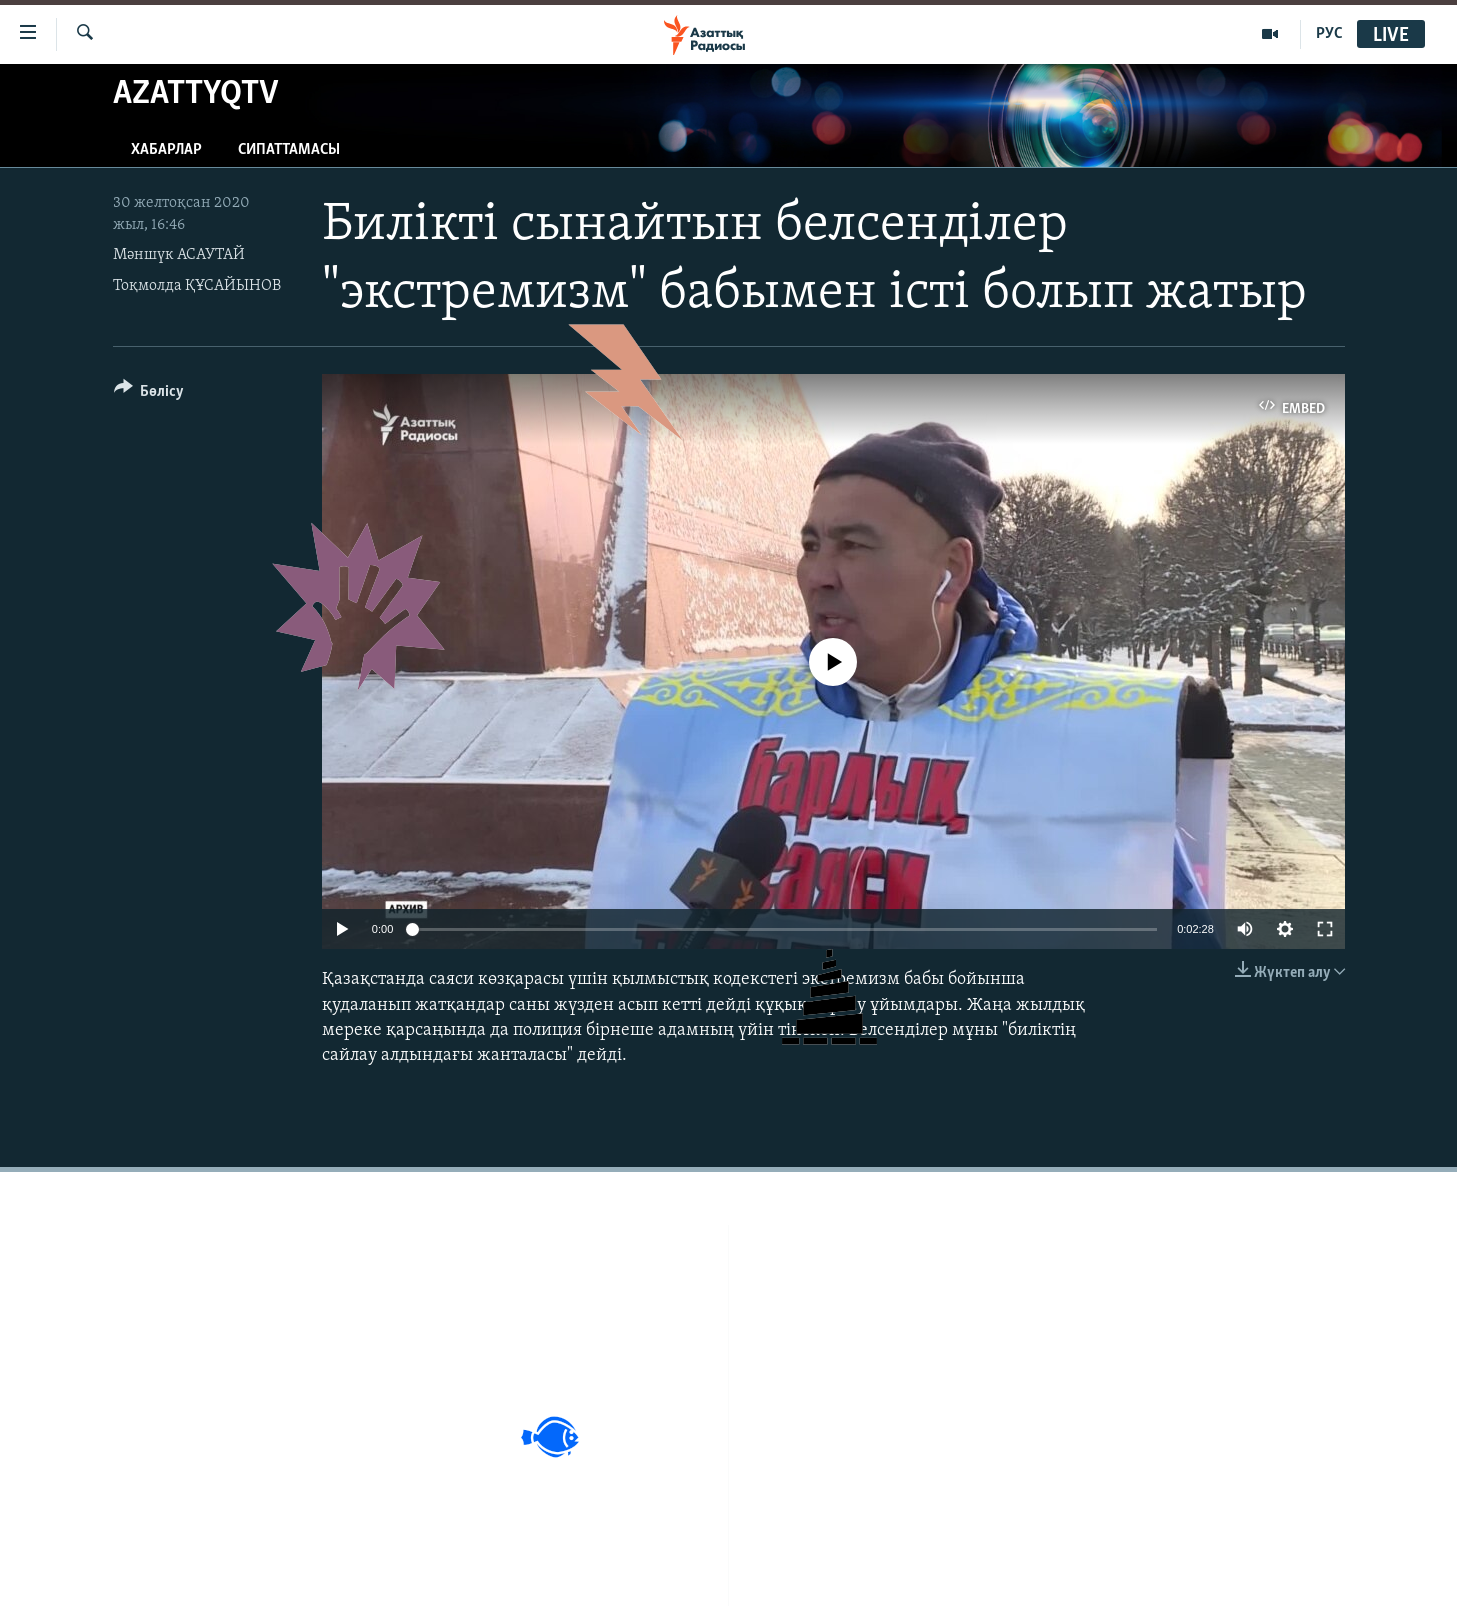  What do you see at coordinates (550, 1437) in the screenshot?
I see `select flatfish in a fishing or aquarium game` at bounding box center [550, 1437].